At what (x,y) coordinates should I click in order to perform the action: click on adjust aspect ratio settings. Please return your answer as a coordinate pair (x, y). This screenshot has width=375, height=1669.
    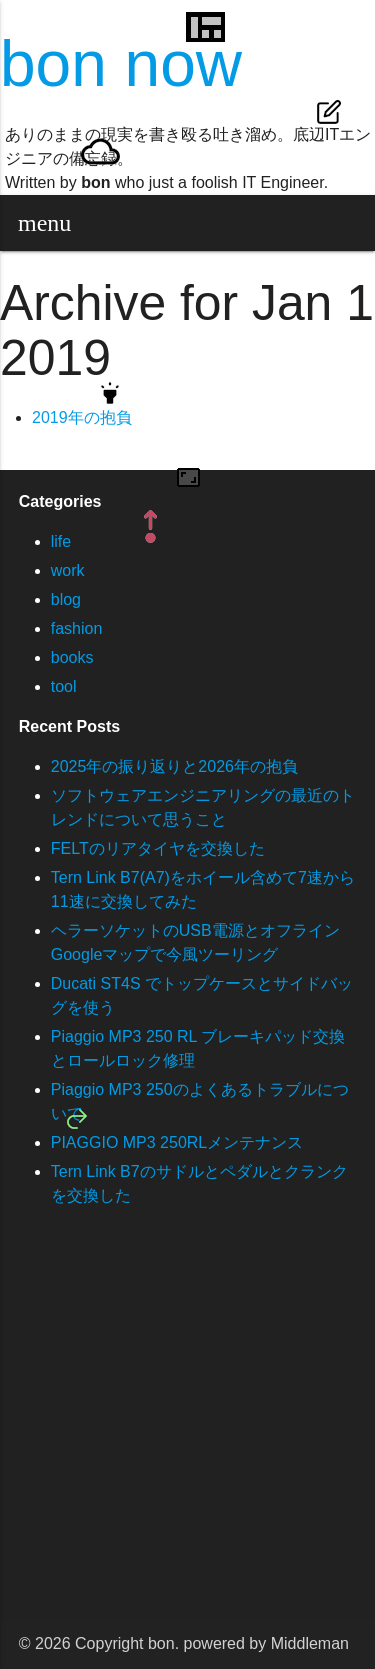
    Looking at the image, I should click on (188, 477).